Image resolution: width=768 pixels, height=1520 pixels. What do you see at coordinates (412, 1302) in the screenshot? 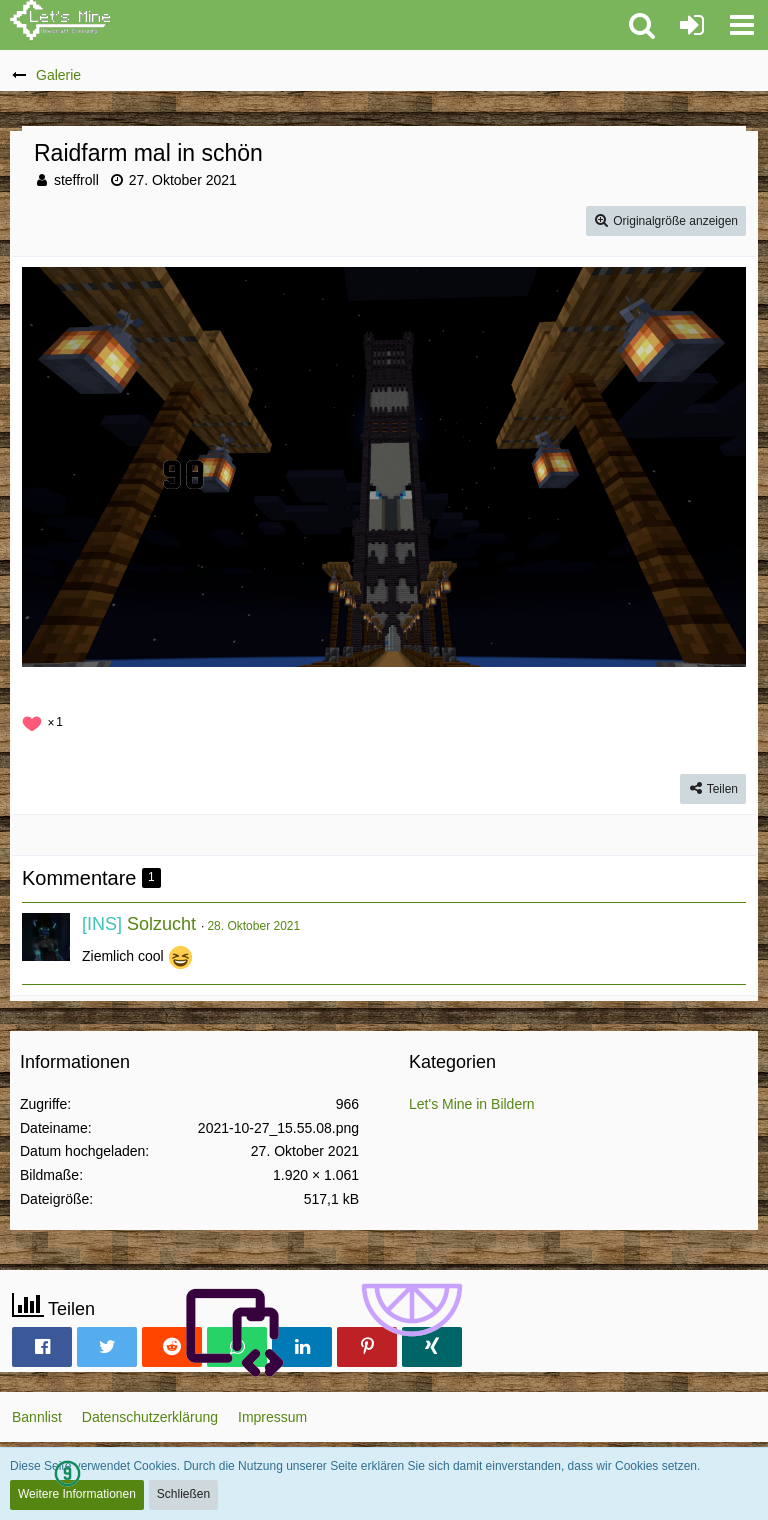
I see `indicates citrus or fruit-related content` at bounding box center [412, 1302].